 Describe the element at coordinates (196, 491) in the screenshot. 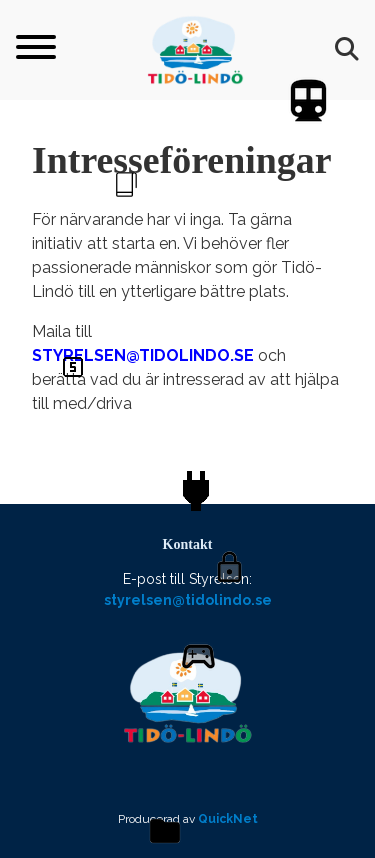

I see `indicates device is charging or connected to power` at that location.